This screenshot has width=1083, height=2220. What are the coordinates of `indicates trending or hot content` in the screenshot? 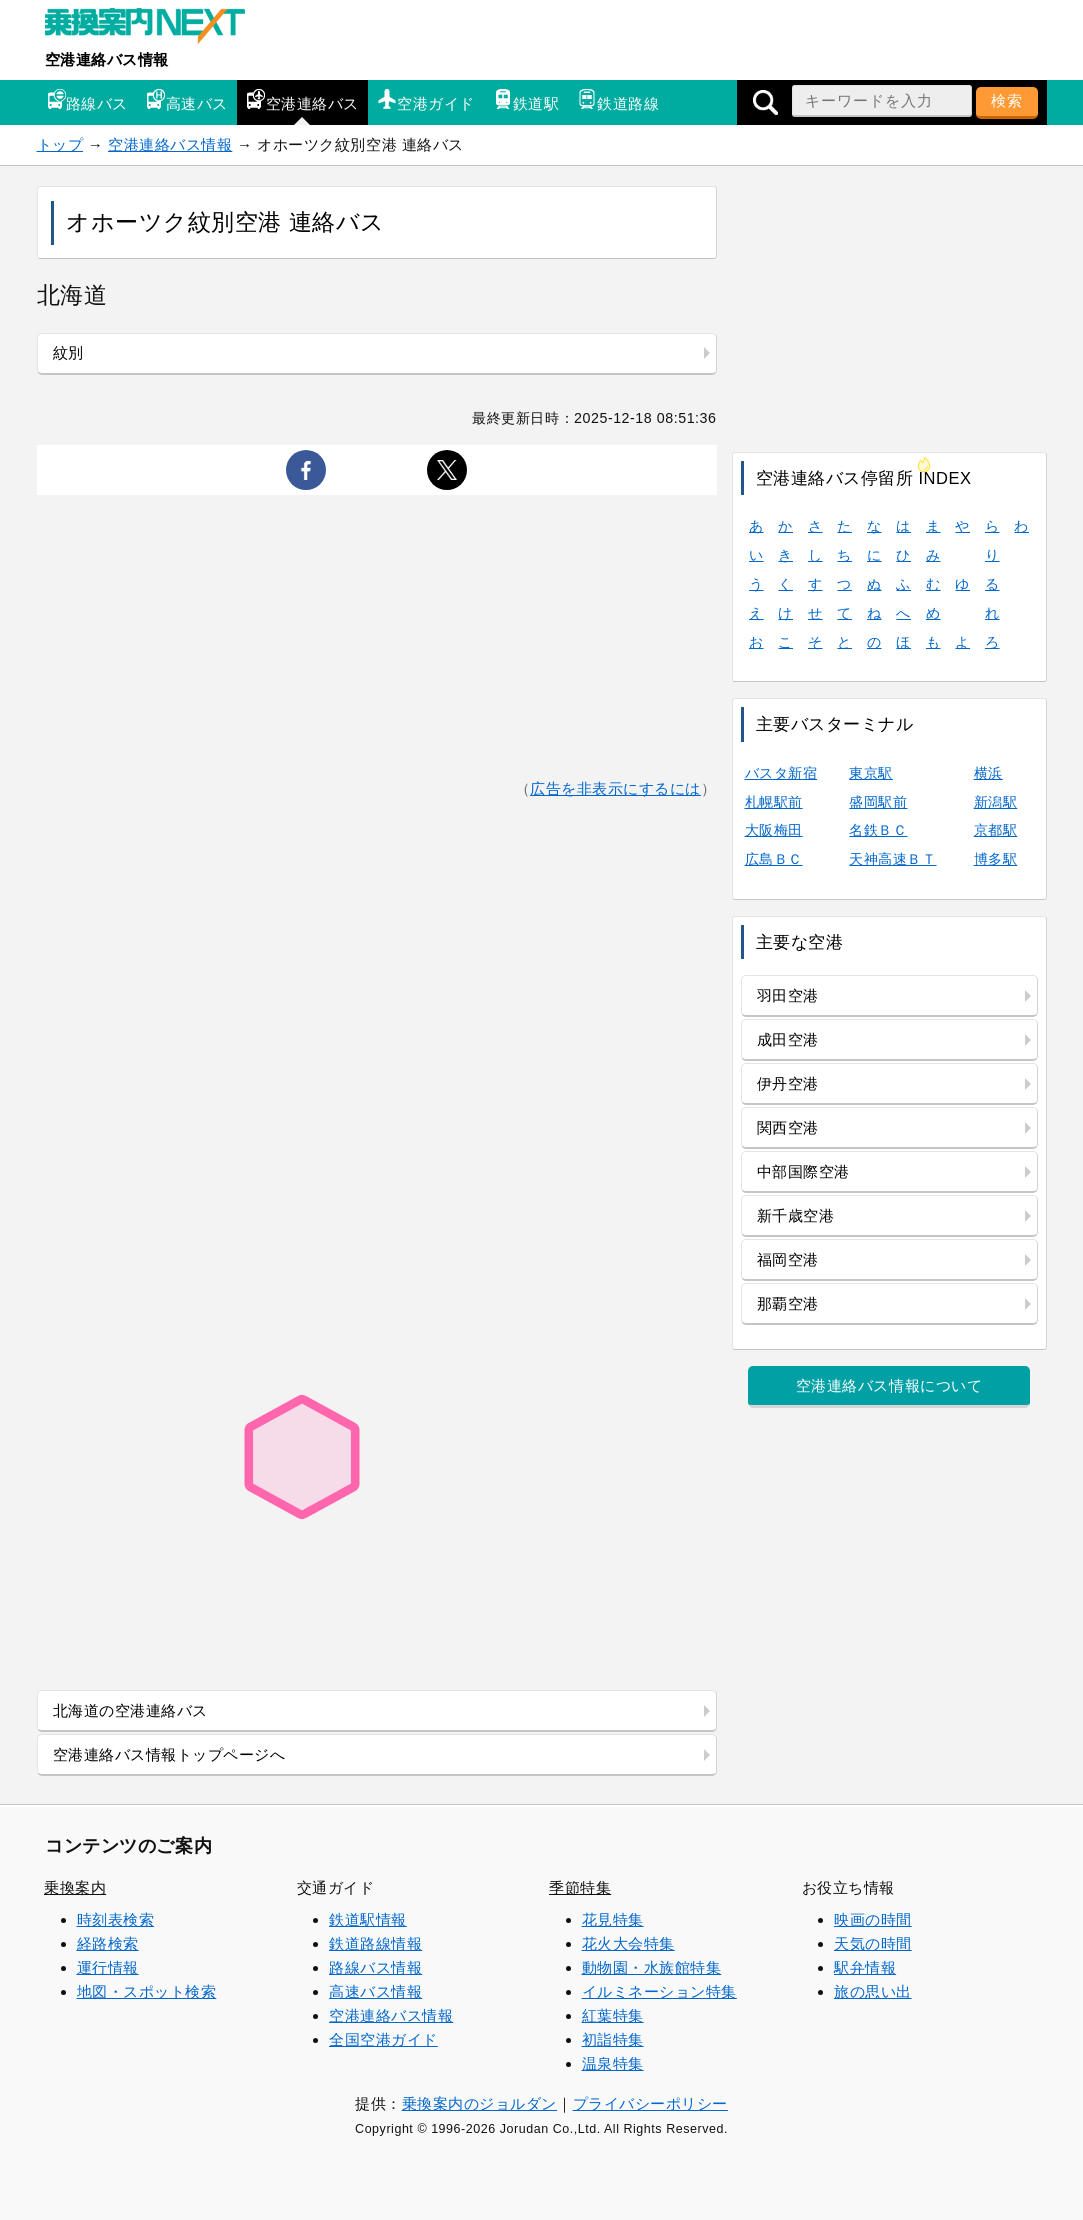 It's located at (924, 465).